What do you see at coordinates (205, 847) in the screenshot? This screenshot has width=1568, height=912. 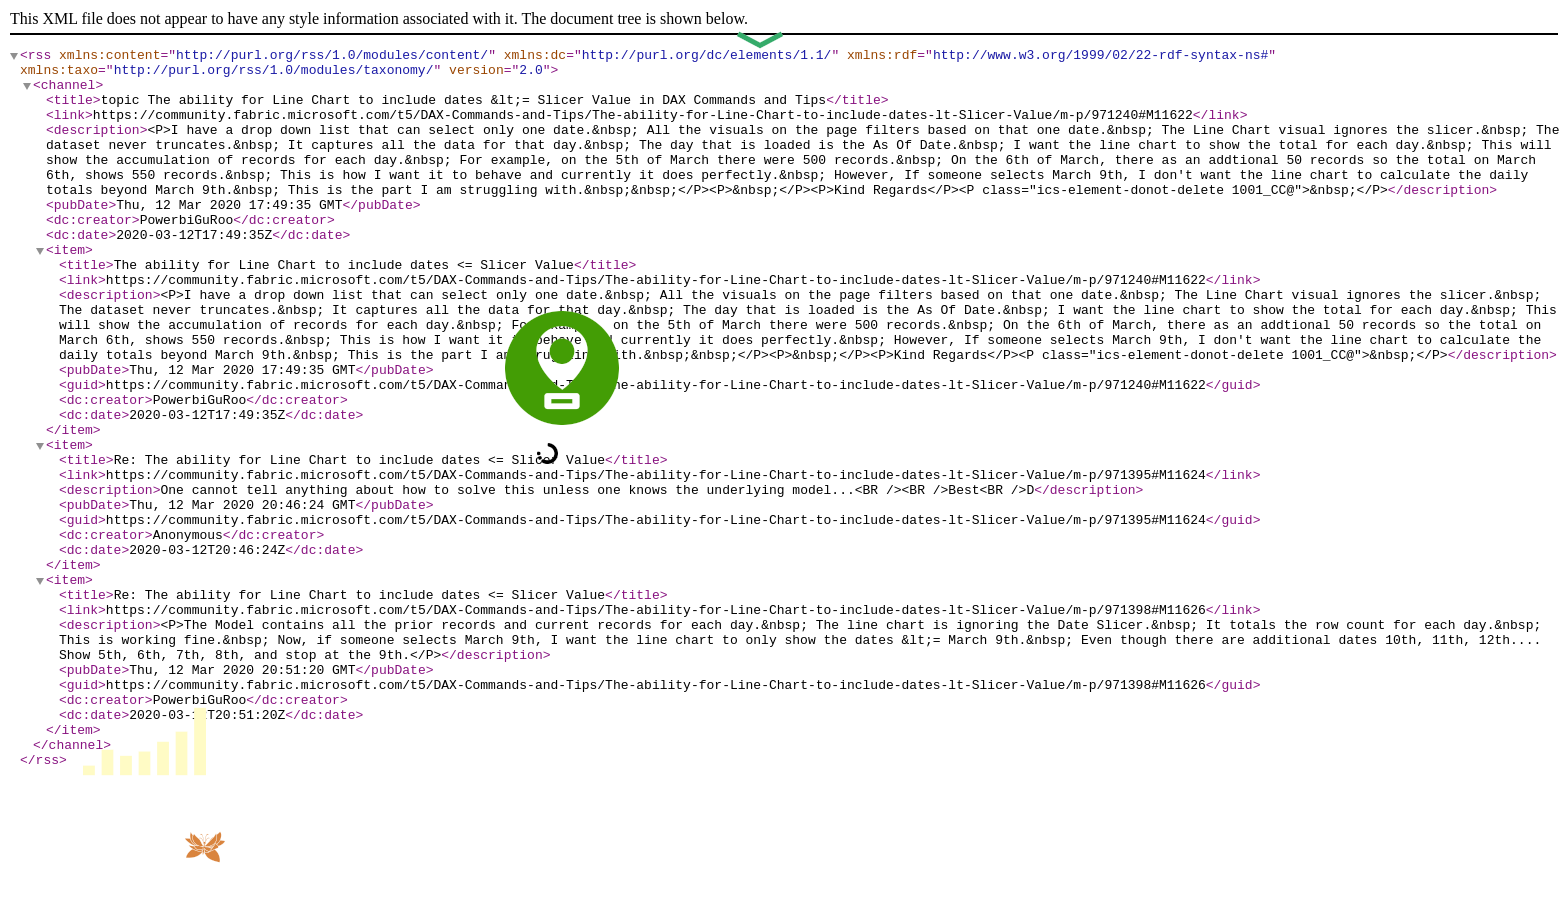 I see `wiki.js documentation or knowledge base` at bounding box center [205, 847].